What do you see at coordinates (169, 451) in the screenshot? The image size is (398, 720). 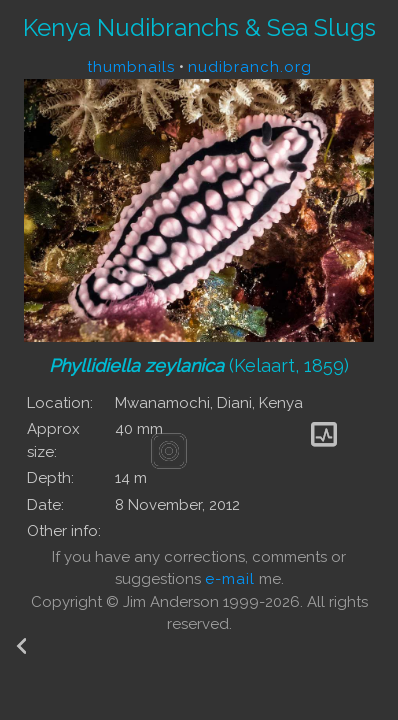 I see `open rhythmbox music player` at bounding box center [169, 451].